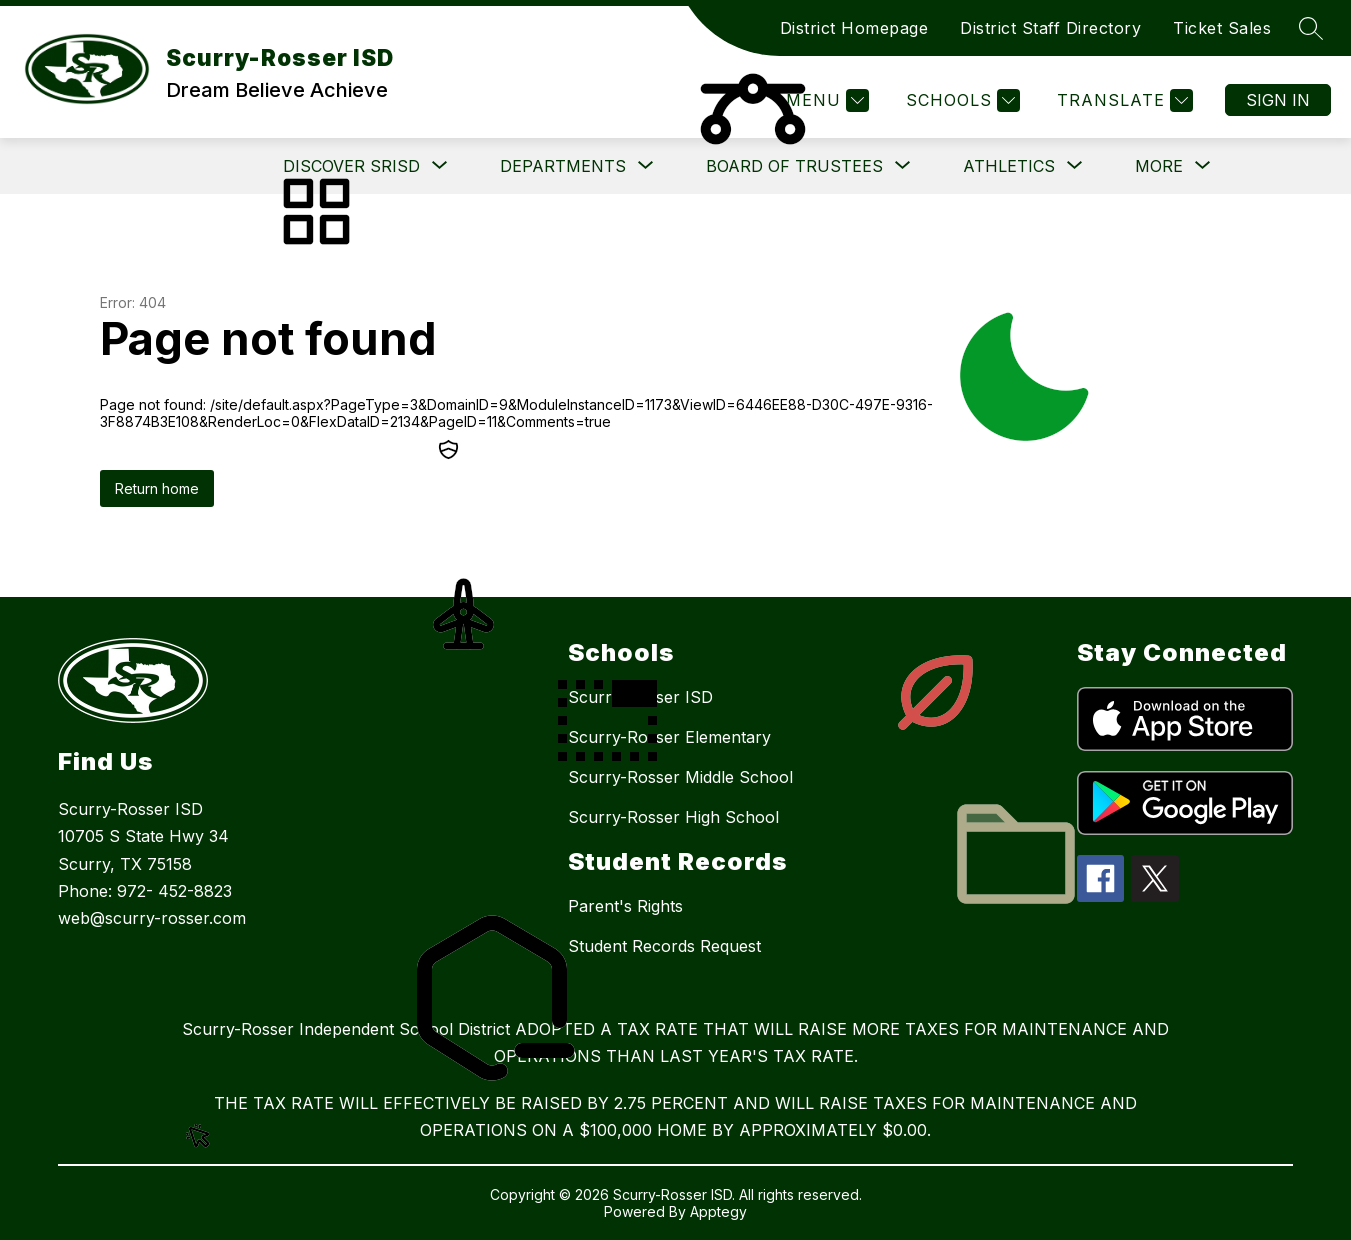 This screenshot has width=1351, height=1240. Describe the element at coordinates (1020, 380) in the screenshot. I see `toggle dark mode or night theme` at that location.